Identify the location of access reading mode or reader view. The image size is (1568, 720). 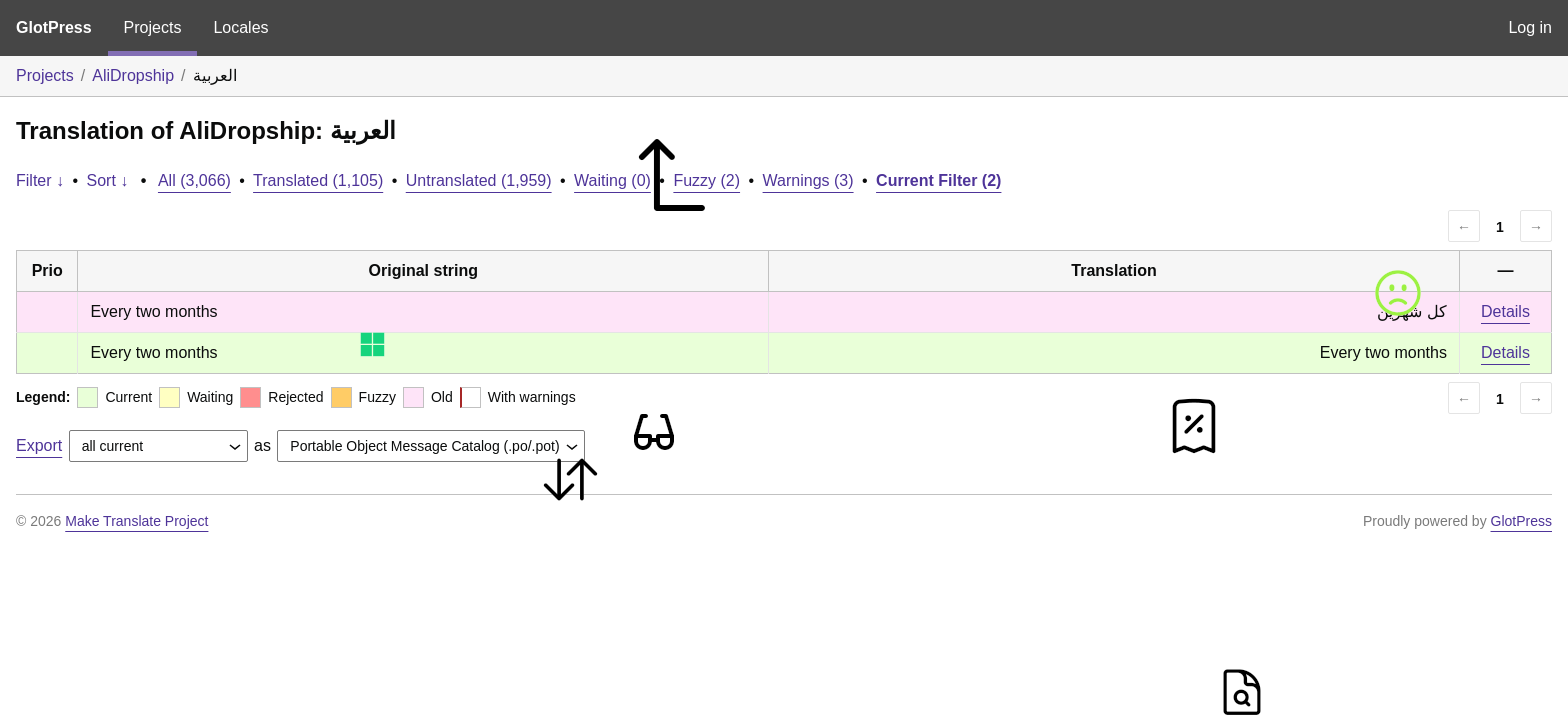
(654, 432).